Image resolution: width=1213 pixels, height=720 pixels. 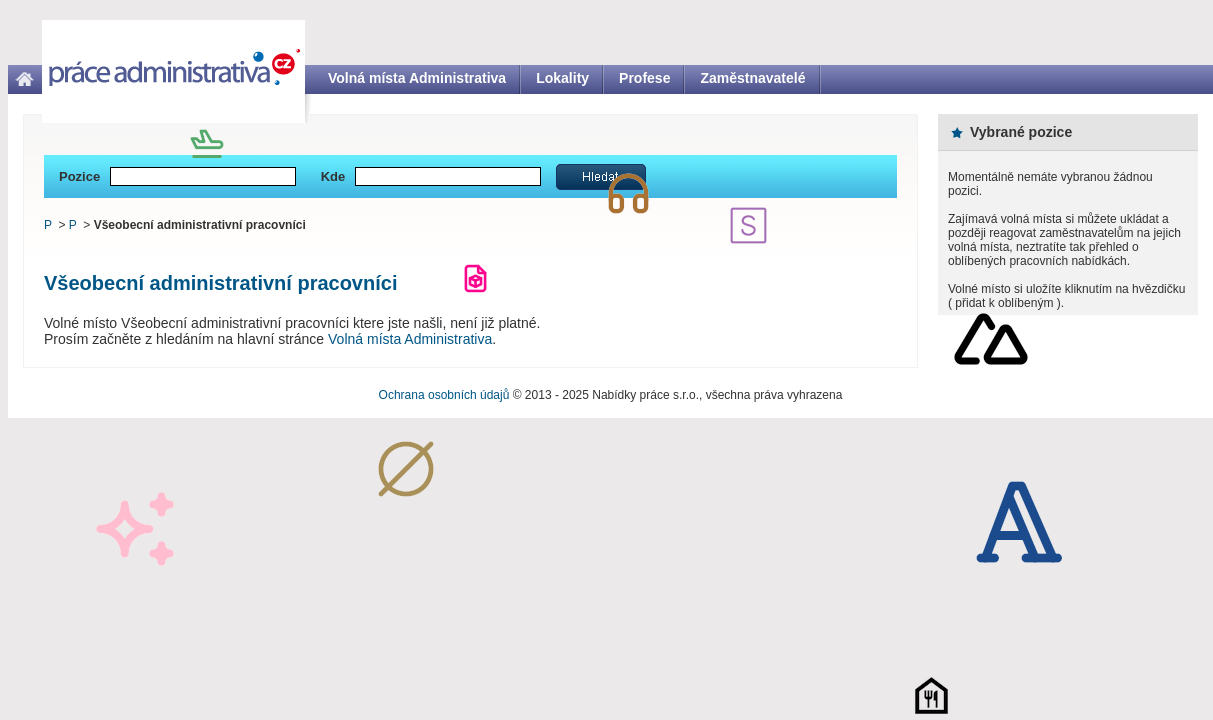 What do you see at coordinates (207, 143) in the screenshot?
I see `indicates flight currently in progress` at bounding box center [207, 143].